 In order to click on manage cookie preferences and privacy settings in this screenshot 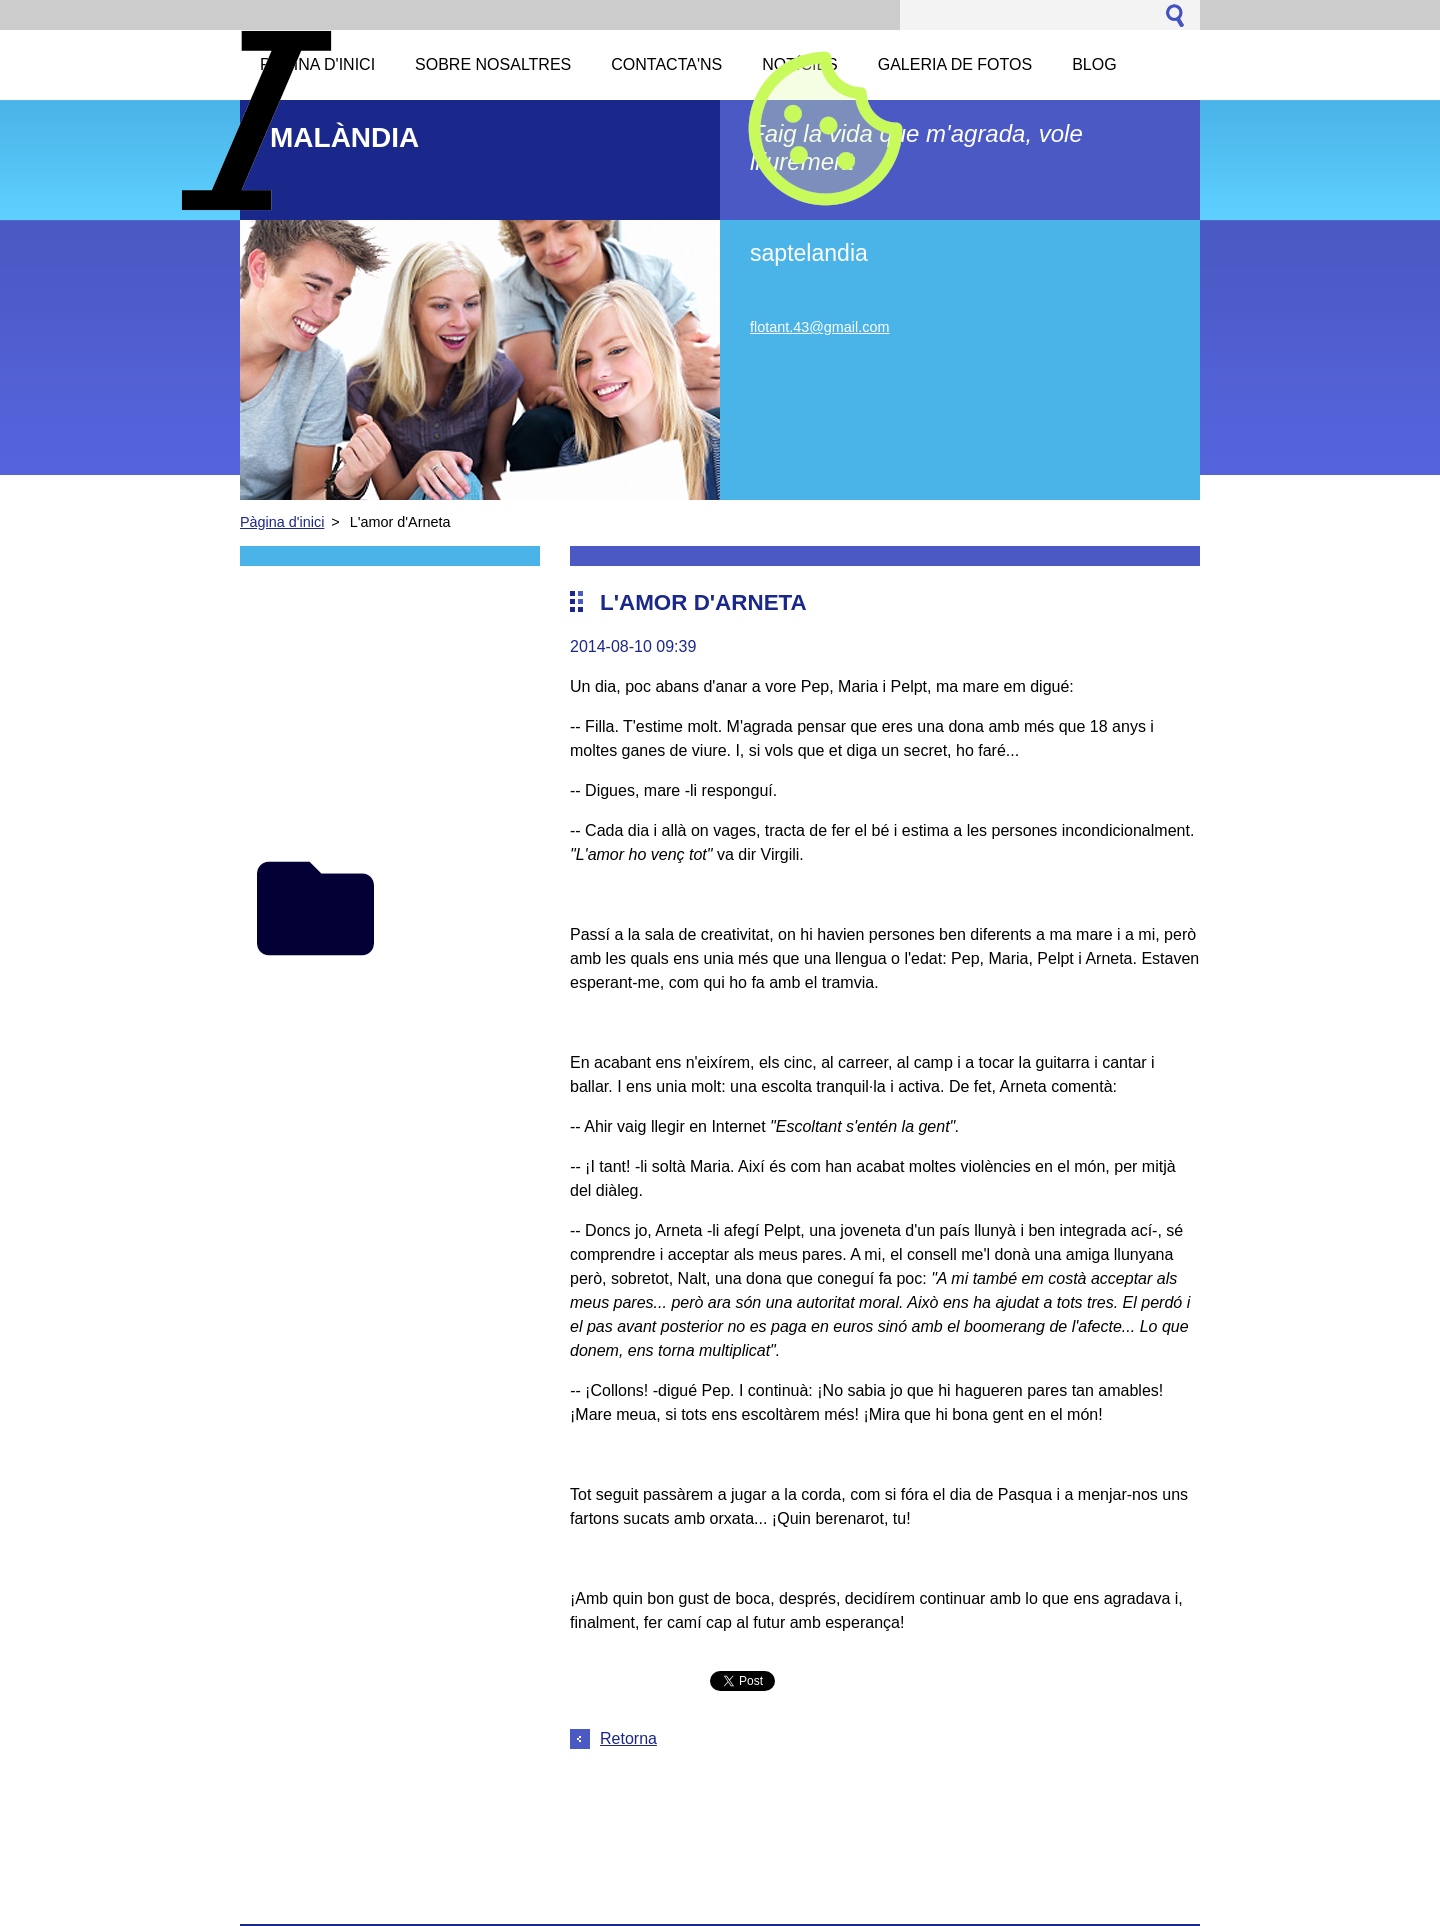, I will do `click(825, 128)`.